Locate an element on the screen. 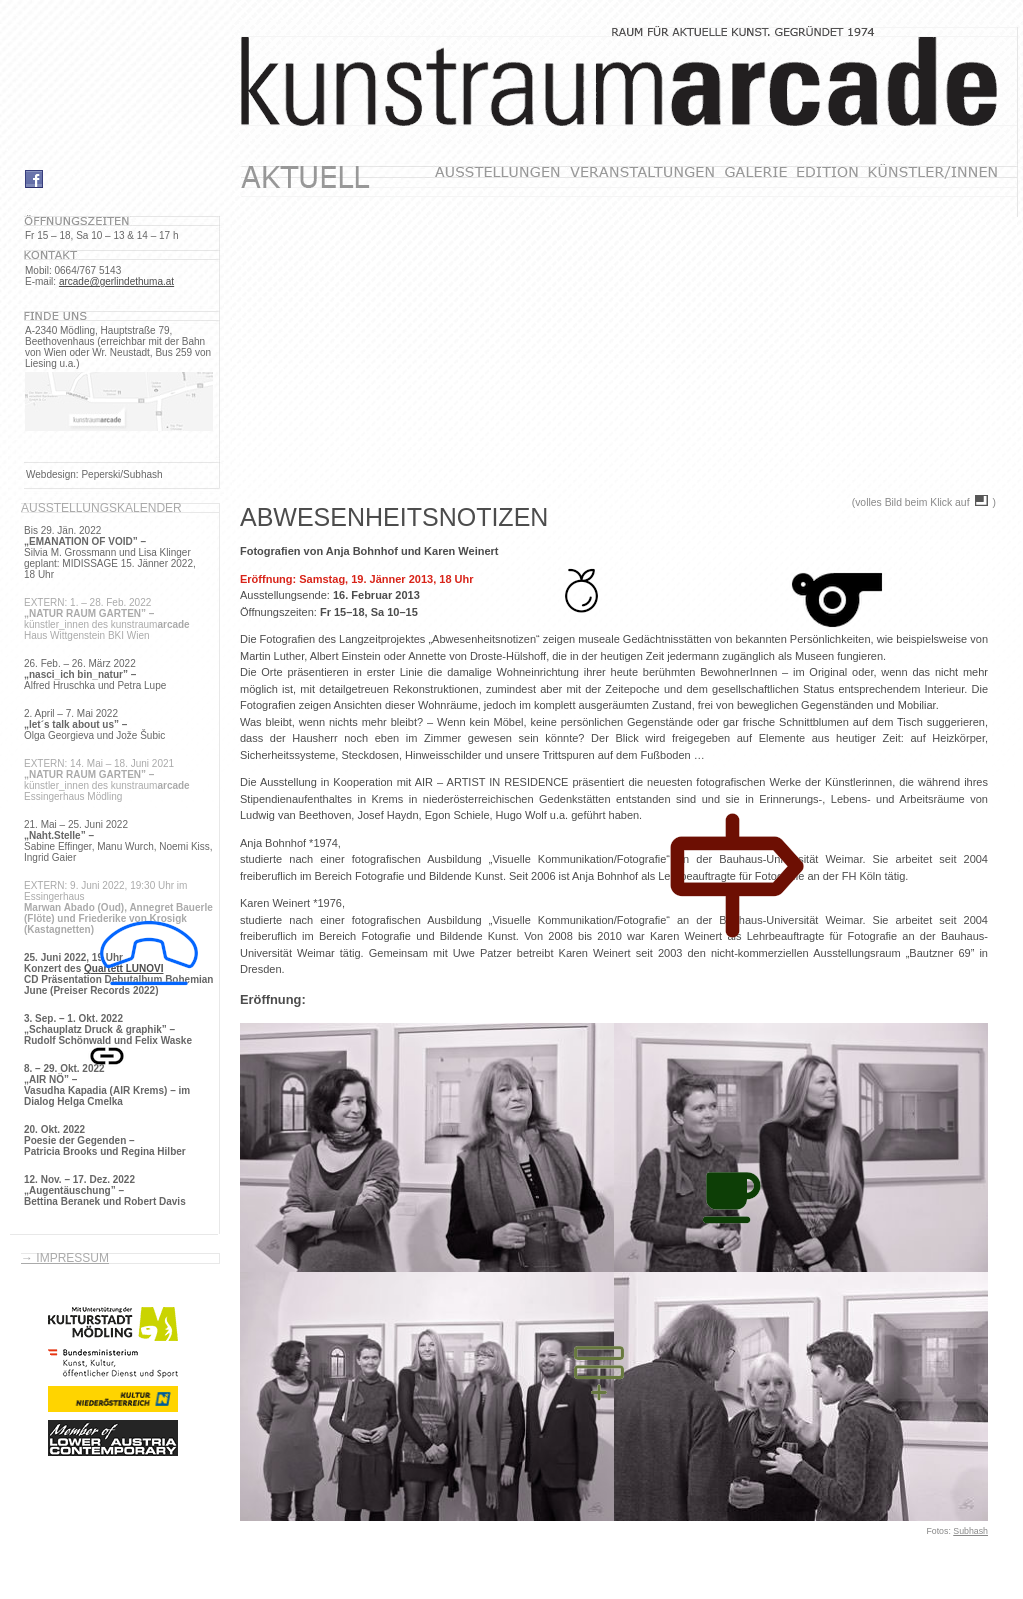  access sports features or content is located at coordinates (837, 600).